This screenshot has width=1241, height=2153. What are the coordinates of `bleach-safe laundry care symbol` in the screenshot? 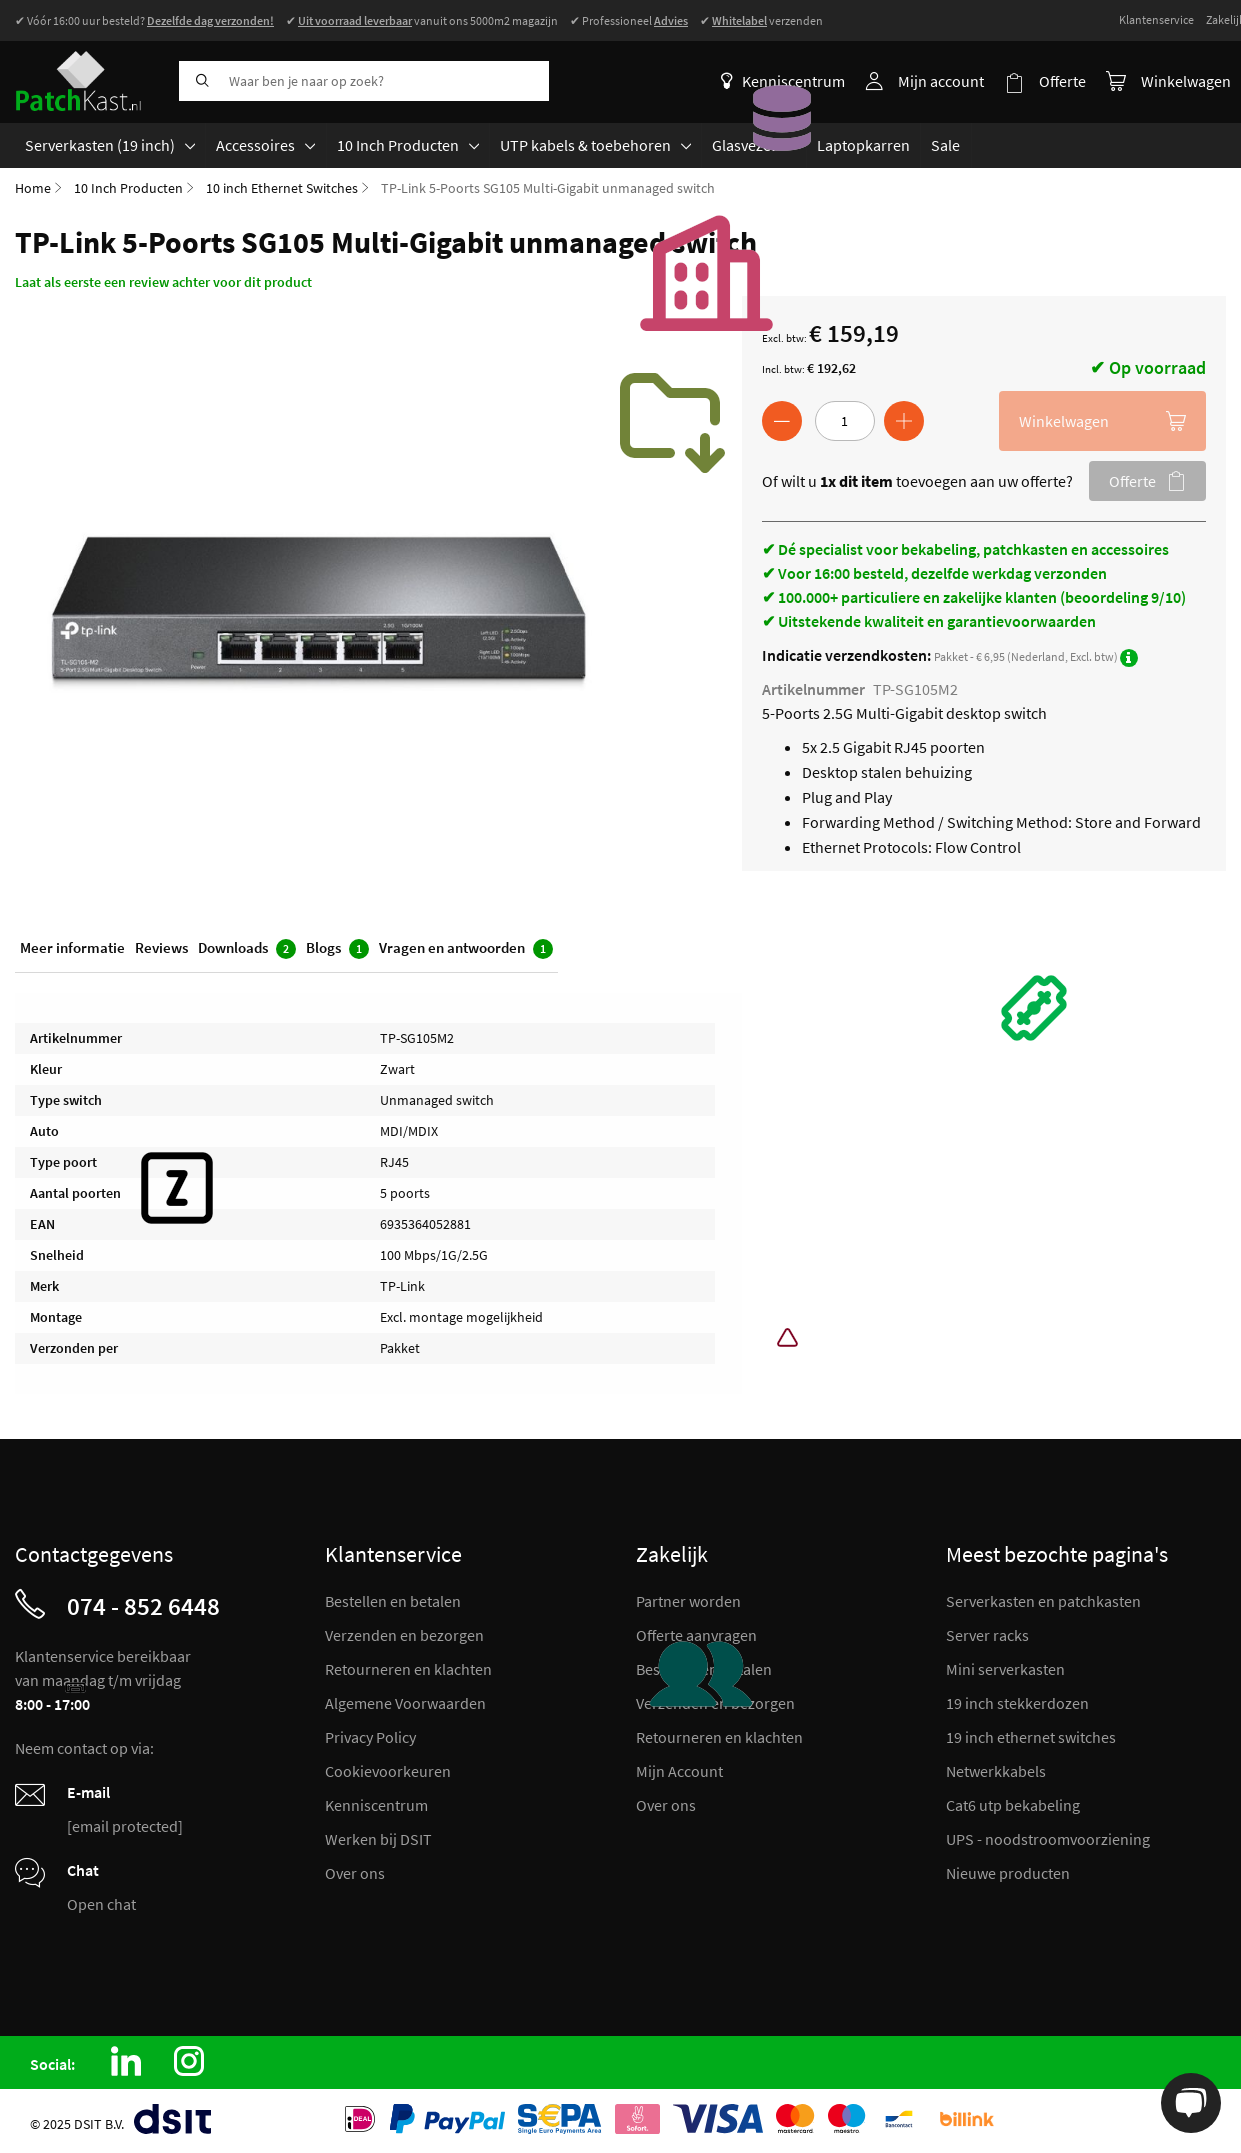 It's located at (787, 1338).